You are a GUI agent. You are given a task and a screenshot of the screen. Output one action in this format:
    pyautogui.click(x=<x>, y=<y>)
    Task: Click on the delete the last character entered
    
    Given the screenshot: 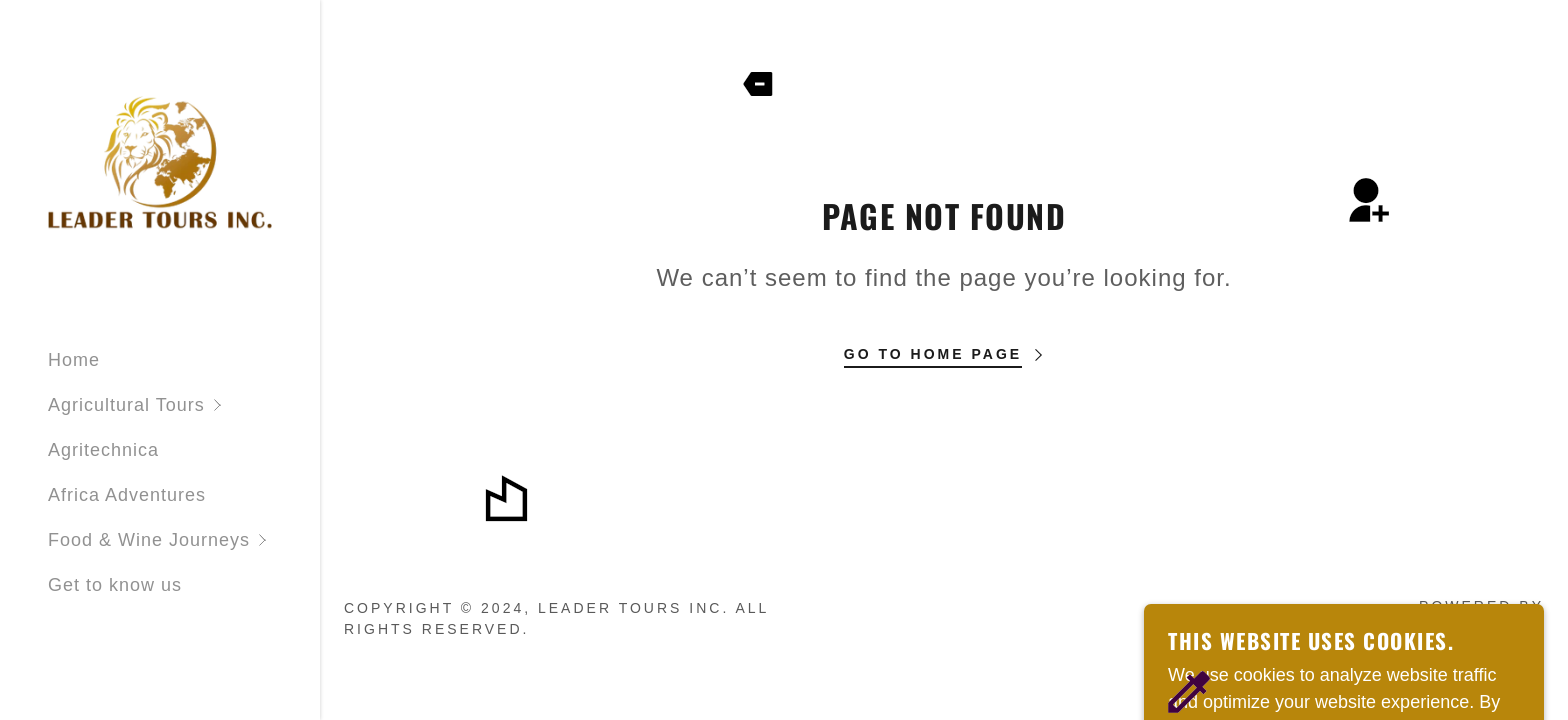 What is the action you would take?
    pyautogui.click(x=759, y=84)
    